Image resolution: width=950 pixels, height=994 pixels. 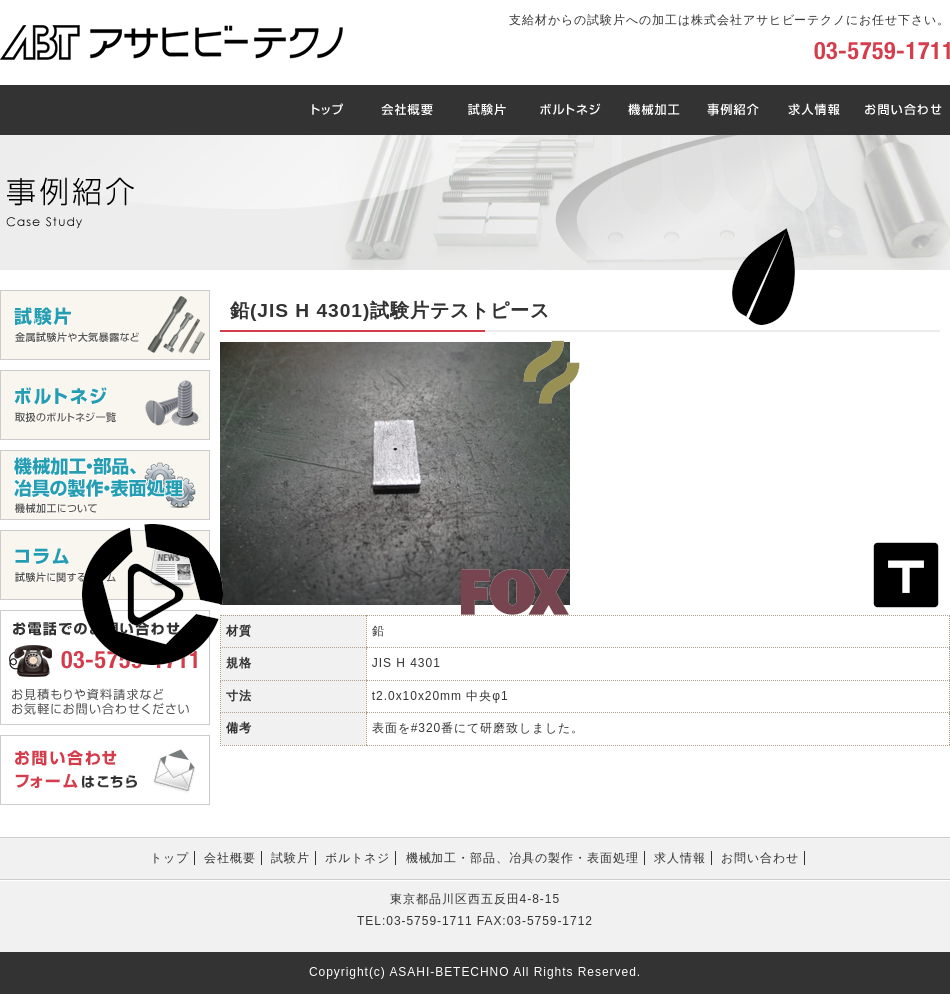 I want to click on hotjar analytics and feedback tool logo, so click(x=551, y=372).